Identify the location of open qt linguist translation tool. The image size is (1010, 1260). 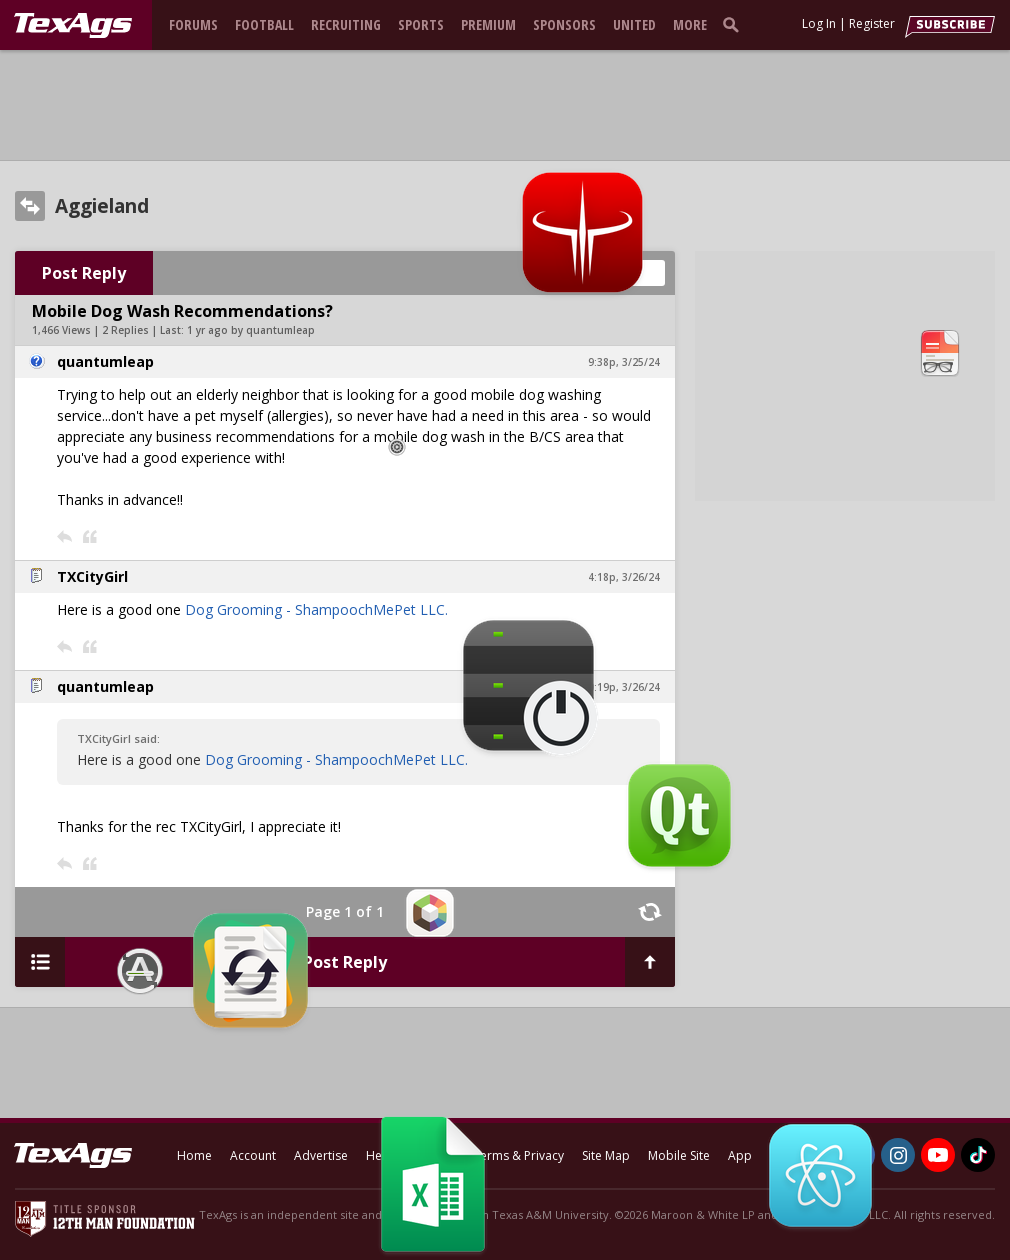
(679, 815).